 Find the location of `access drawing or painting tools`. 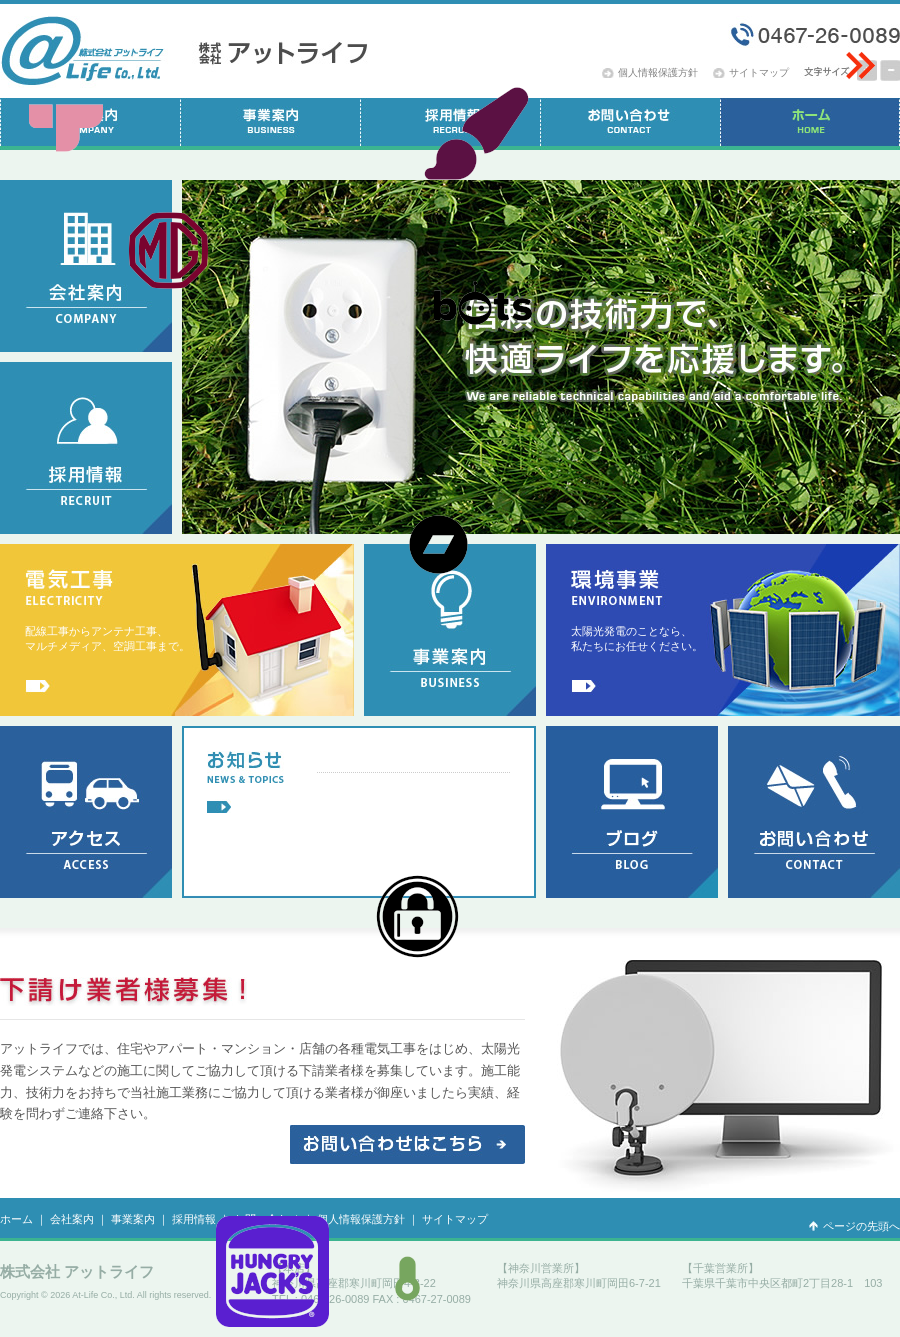

access drawing or painting tools is located at coordinates (476, 133).